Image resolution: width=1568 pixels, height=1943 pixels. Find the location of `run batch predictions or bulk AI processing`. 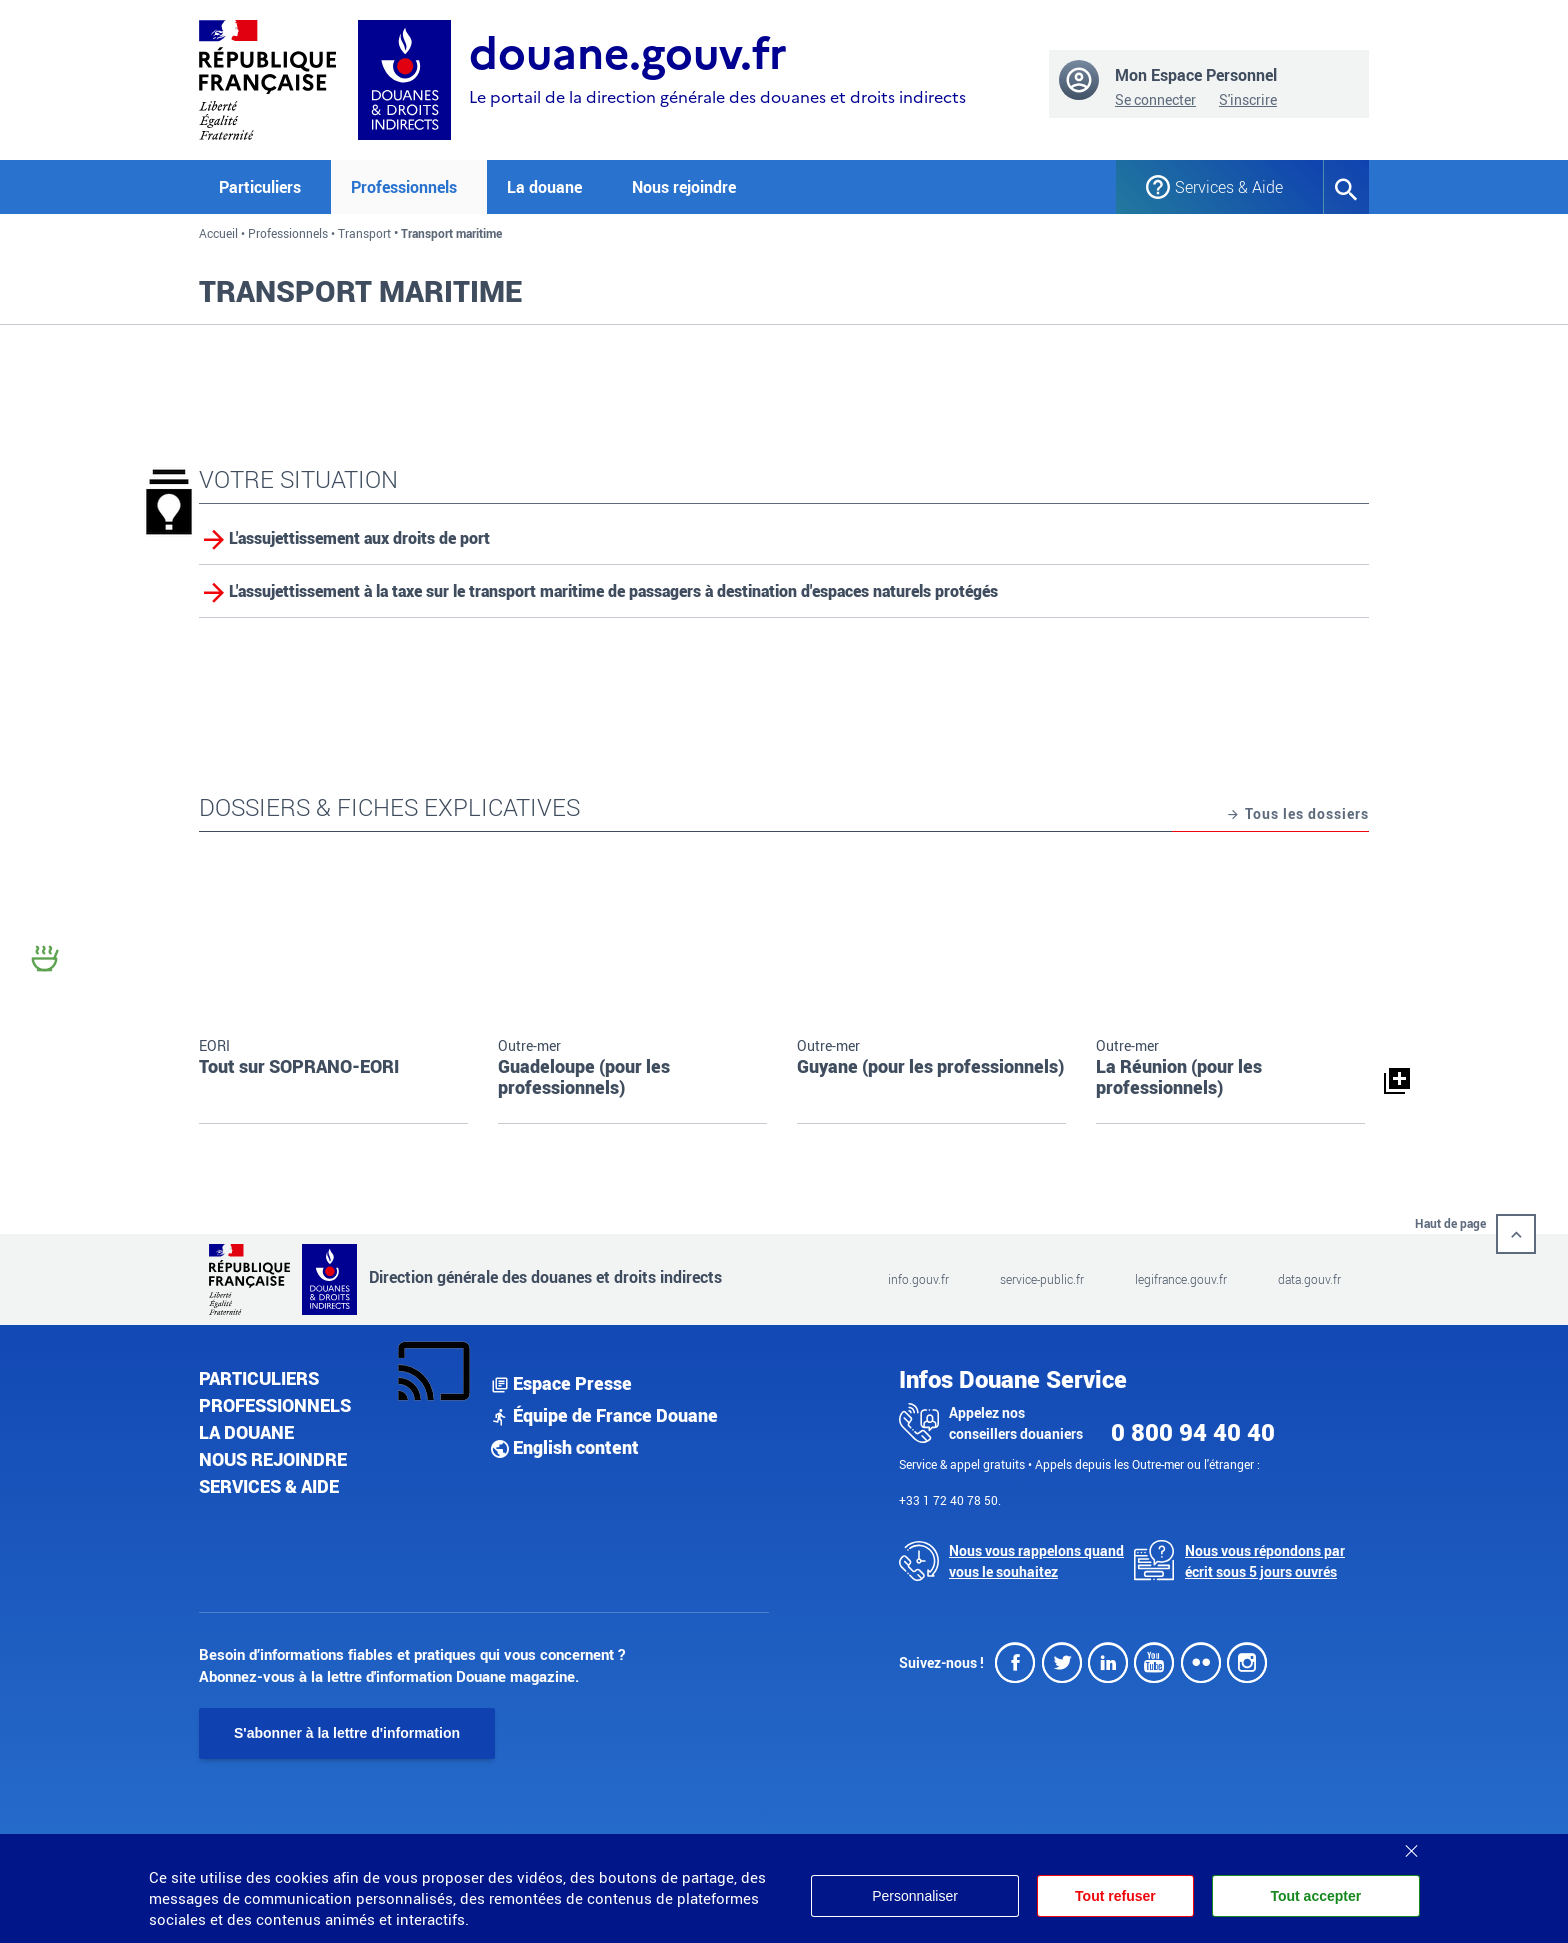

run batch predictions or bulk AI processing is located at coordinates (169, 502).